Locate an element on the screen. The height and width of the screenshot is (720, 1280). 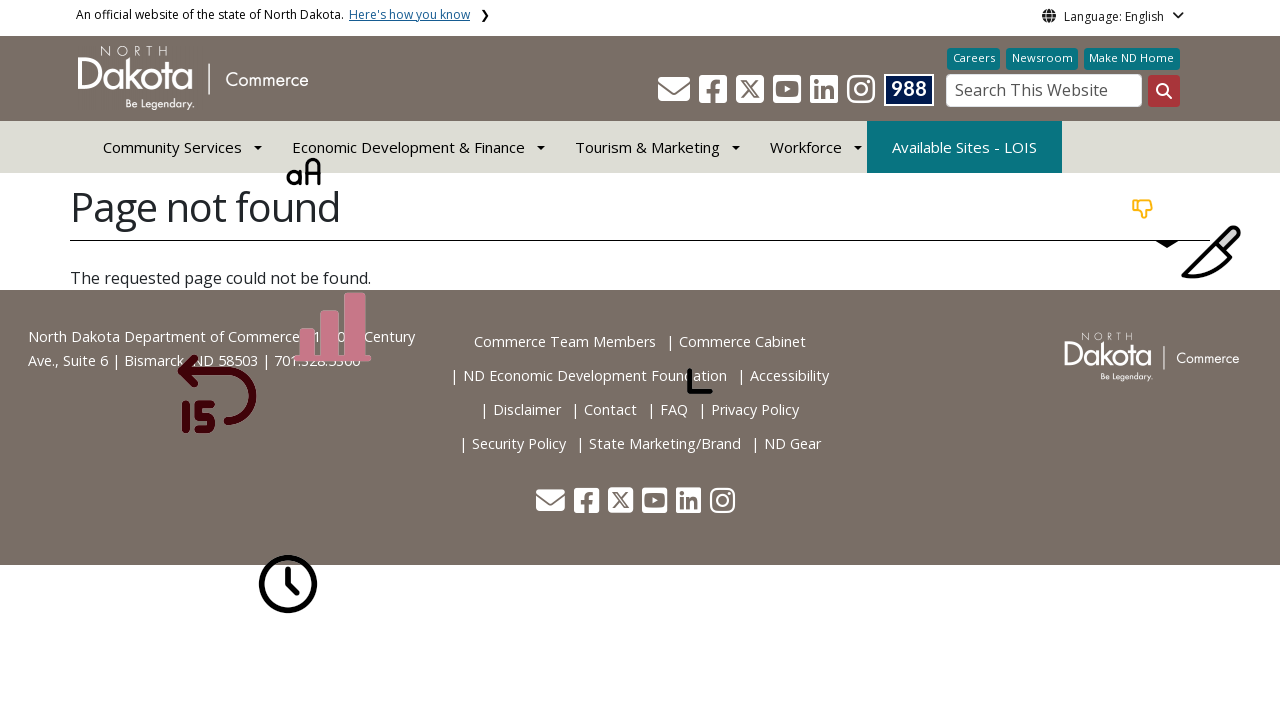
view time or clock settings is located at coordinates (288, 584).